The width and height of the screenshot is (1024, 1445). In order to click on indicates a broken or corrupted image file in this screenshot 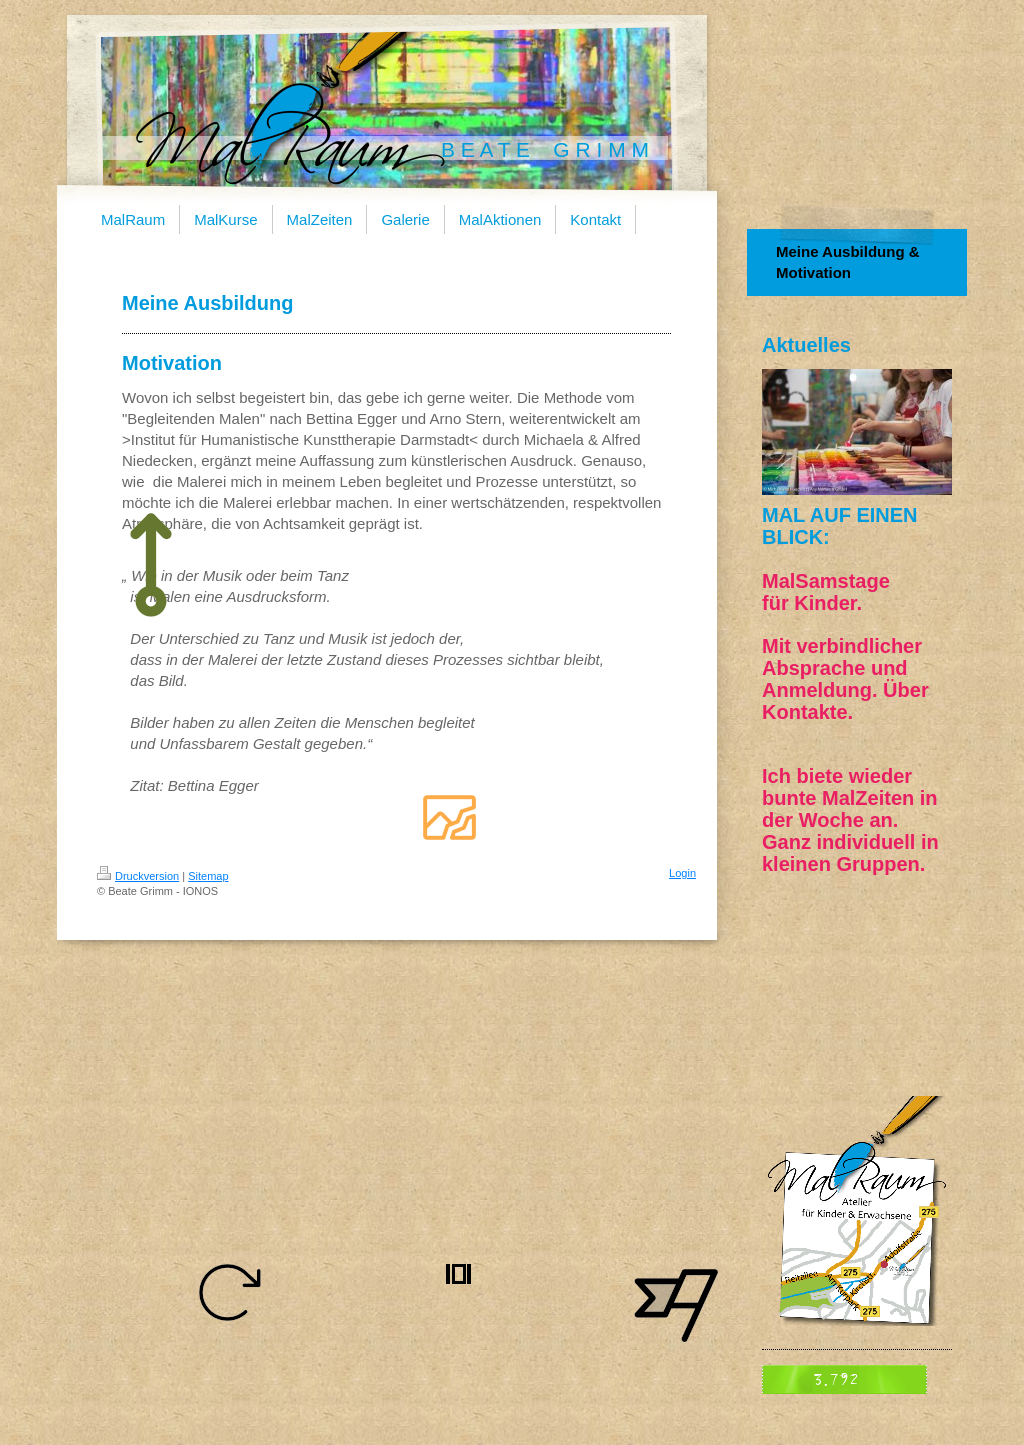, I will do `click(449, 817)`.